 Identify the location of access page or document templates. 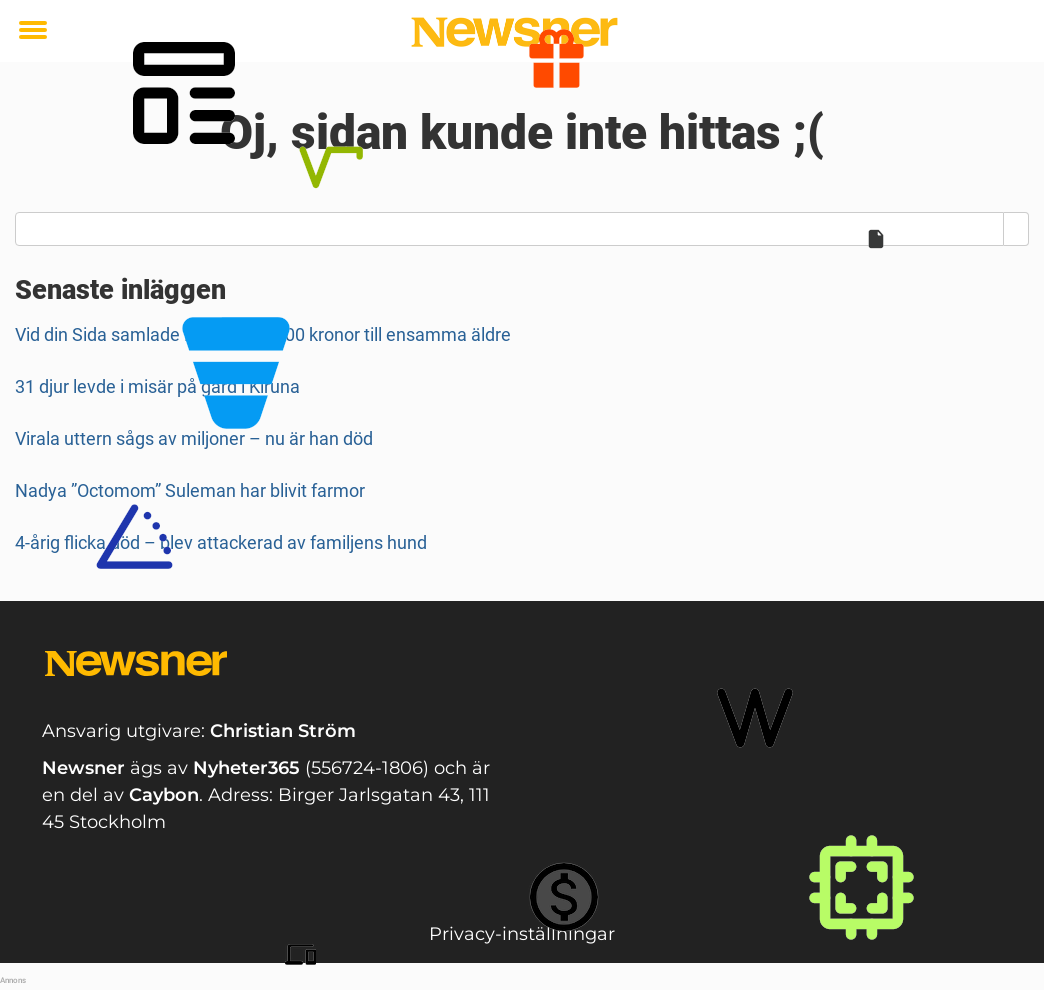
(184, 93).